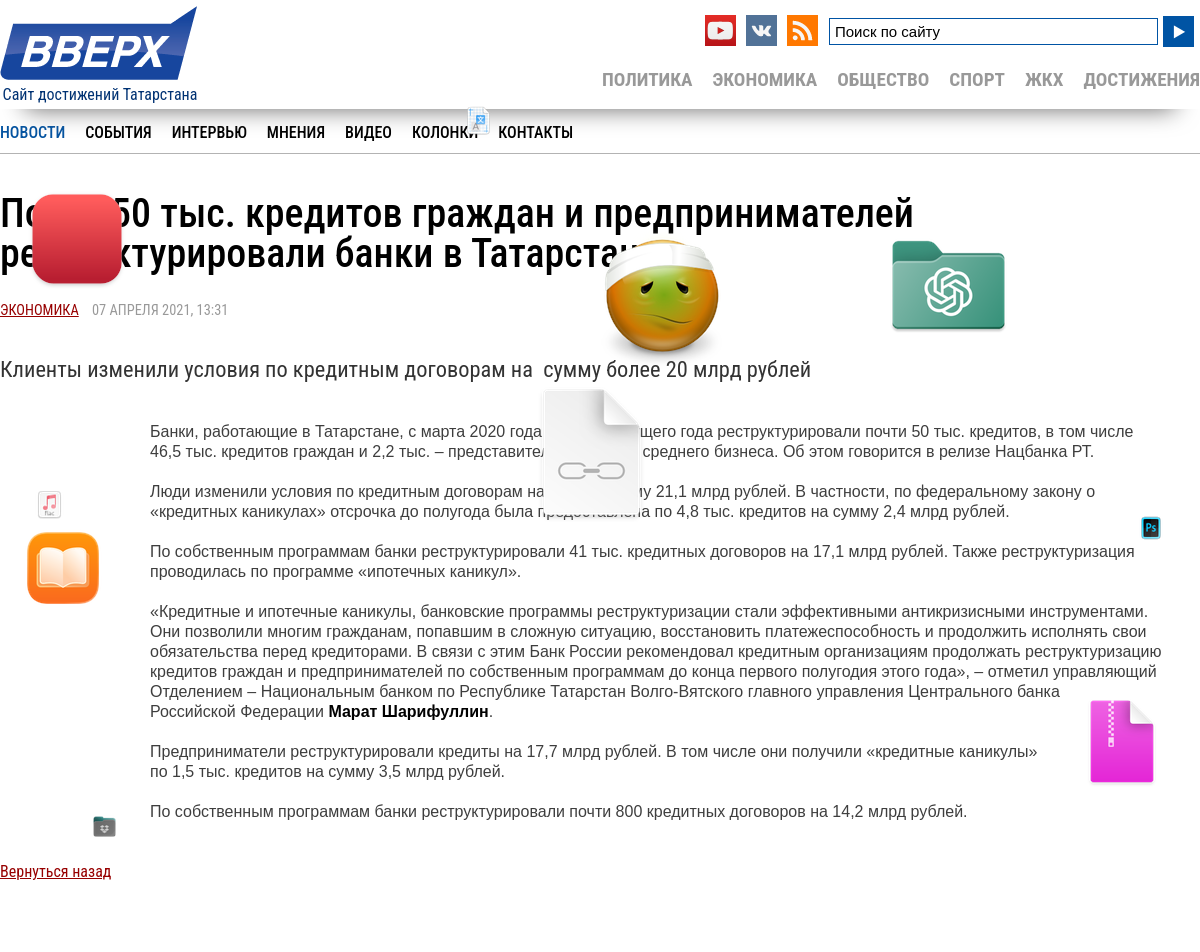 The image size is (1200, 952). What do you see at coordinates (591, 454) in the screenshot?
I see `a windows shortcut file (.lnk)` at bounding box center [591, 454].